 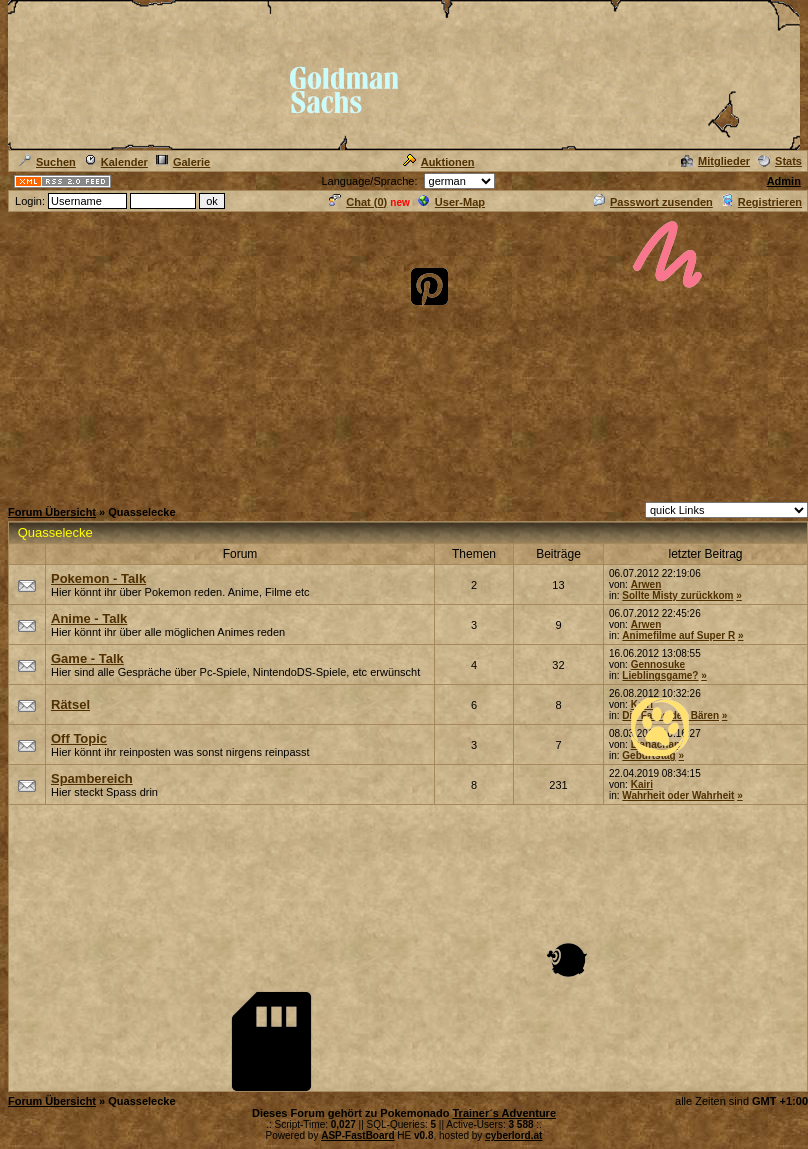 I want to click on visit Furry Network social platform, so click(x=660, y=727).